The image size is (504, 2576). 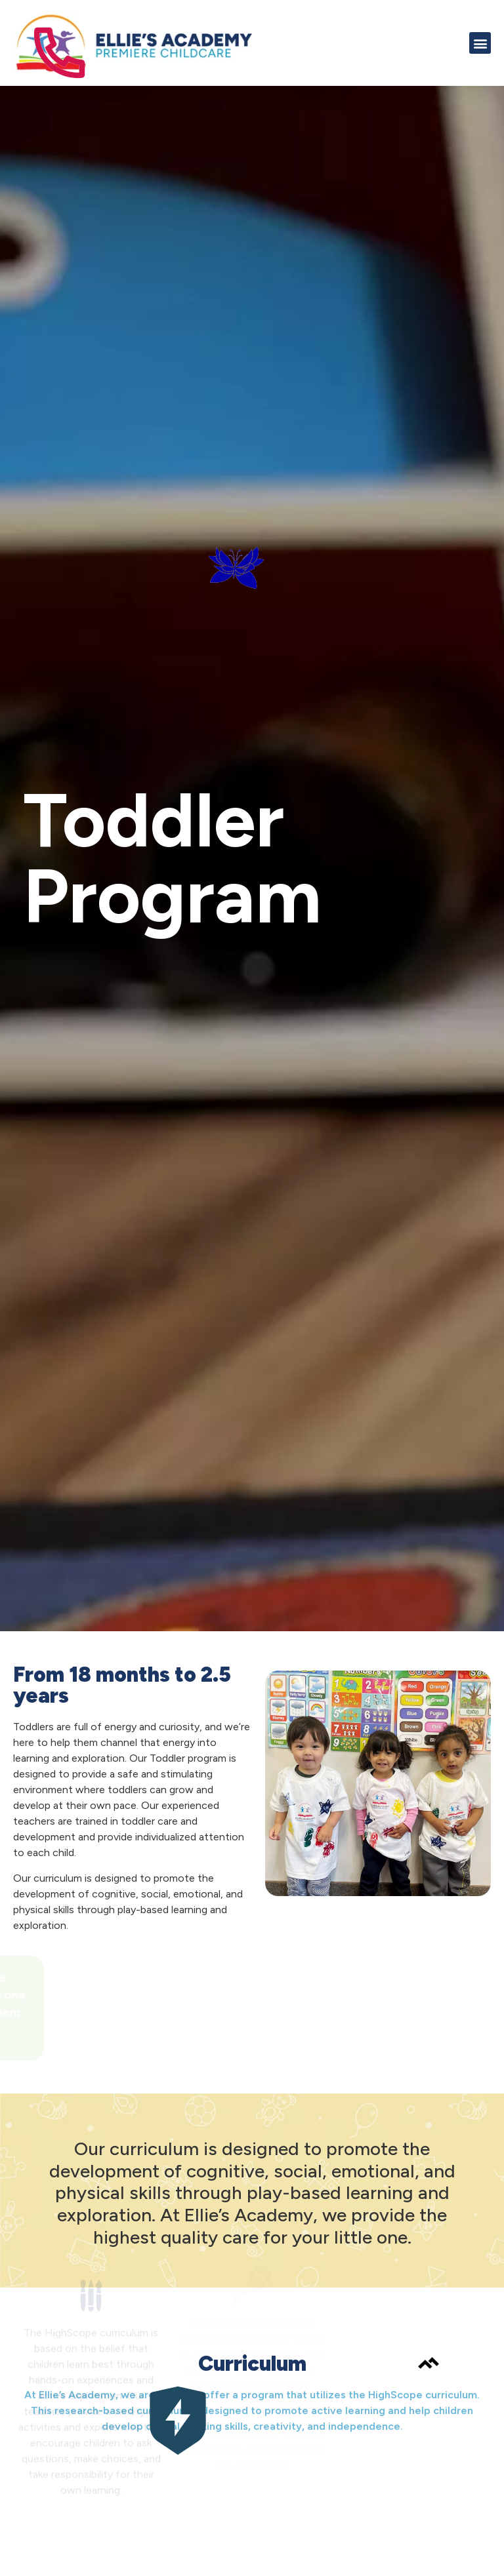 I want to click on make a phone call, so click(x=59, y=52).